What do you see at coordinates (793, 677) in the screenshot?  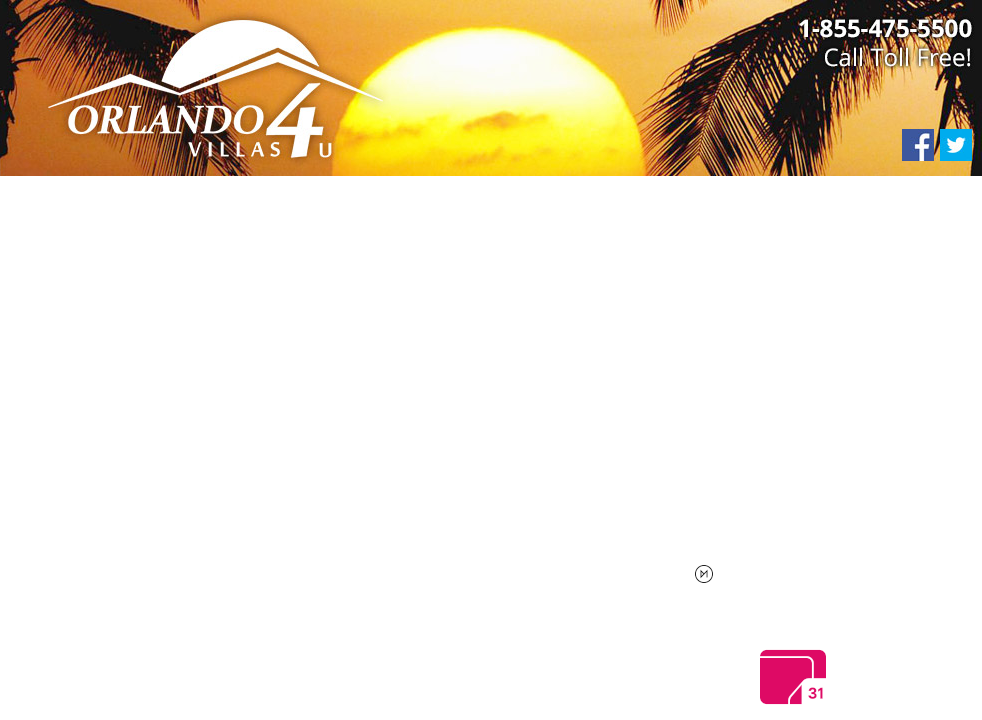 I see `open Proton Calendar app` at bounding box center [793, 677].